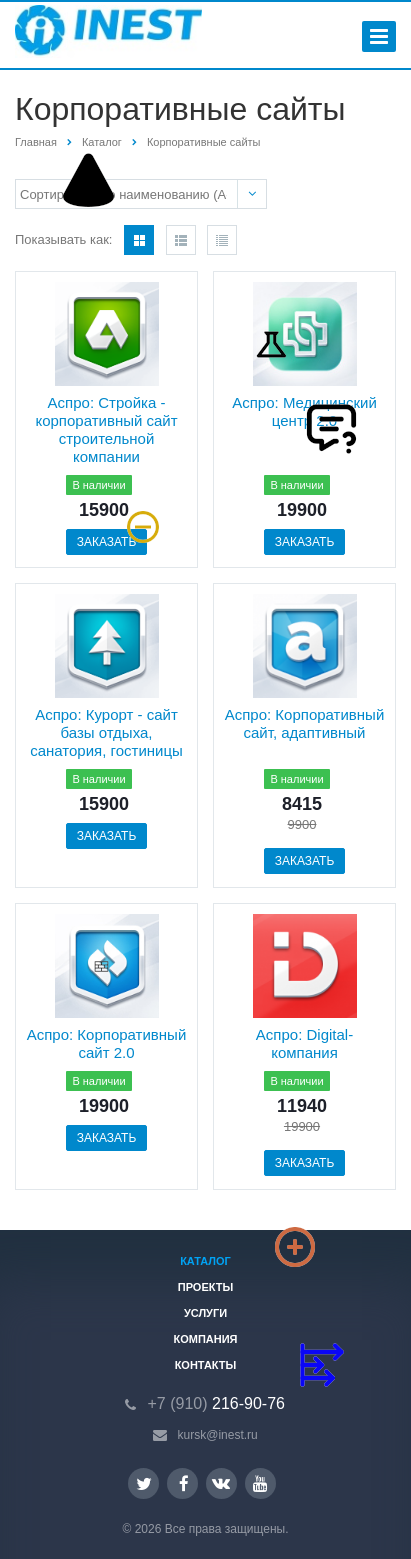  I want to click on view data flow or process direction, so click(322, 1365).